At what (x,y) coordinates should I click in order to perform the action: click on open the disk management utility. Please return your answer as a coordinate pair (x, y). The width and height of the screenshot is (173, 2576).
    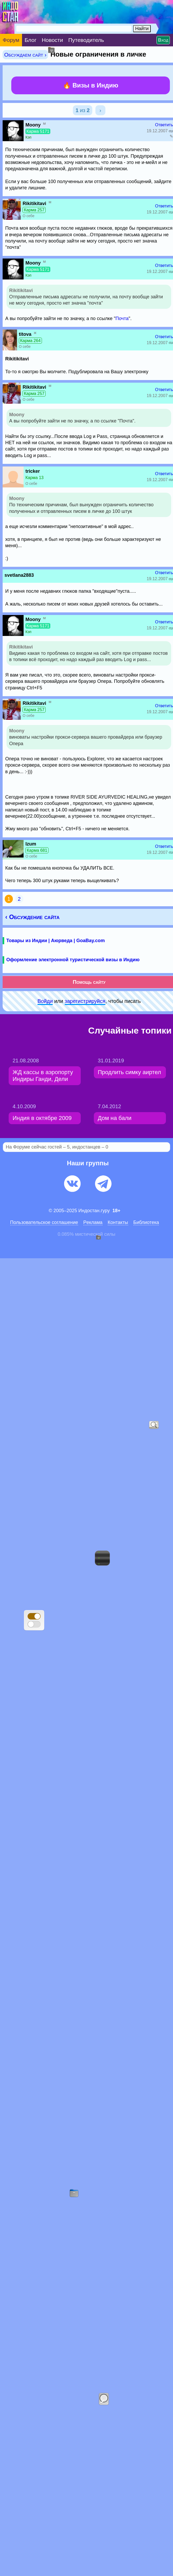
    Looking at the image, I should click on (104, 2399).